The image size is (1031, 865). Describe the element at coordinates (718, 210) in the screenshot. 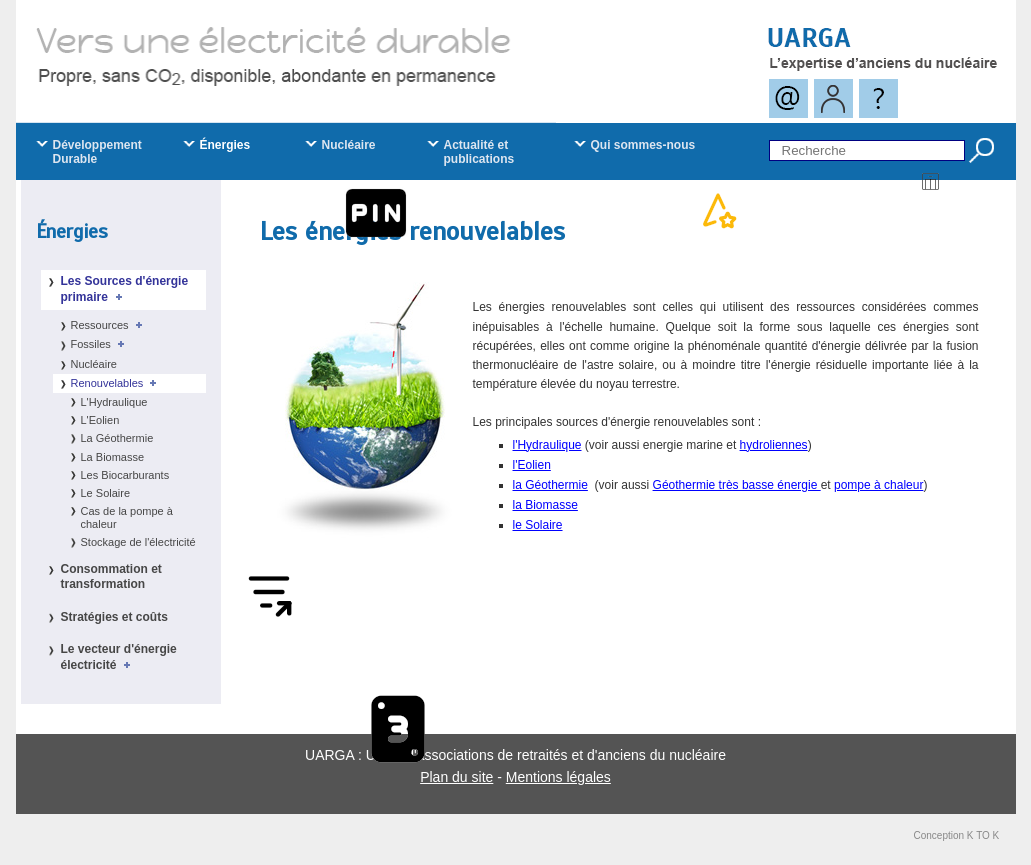

I see `mark current navigation as favorite` at that location.